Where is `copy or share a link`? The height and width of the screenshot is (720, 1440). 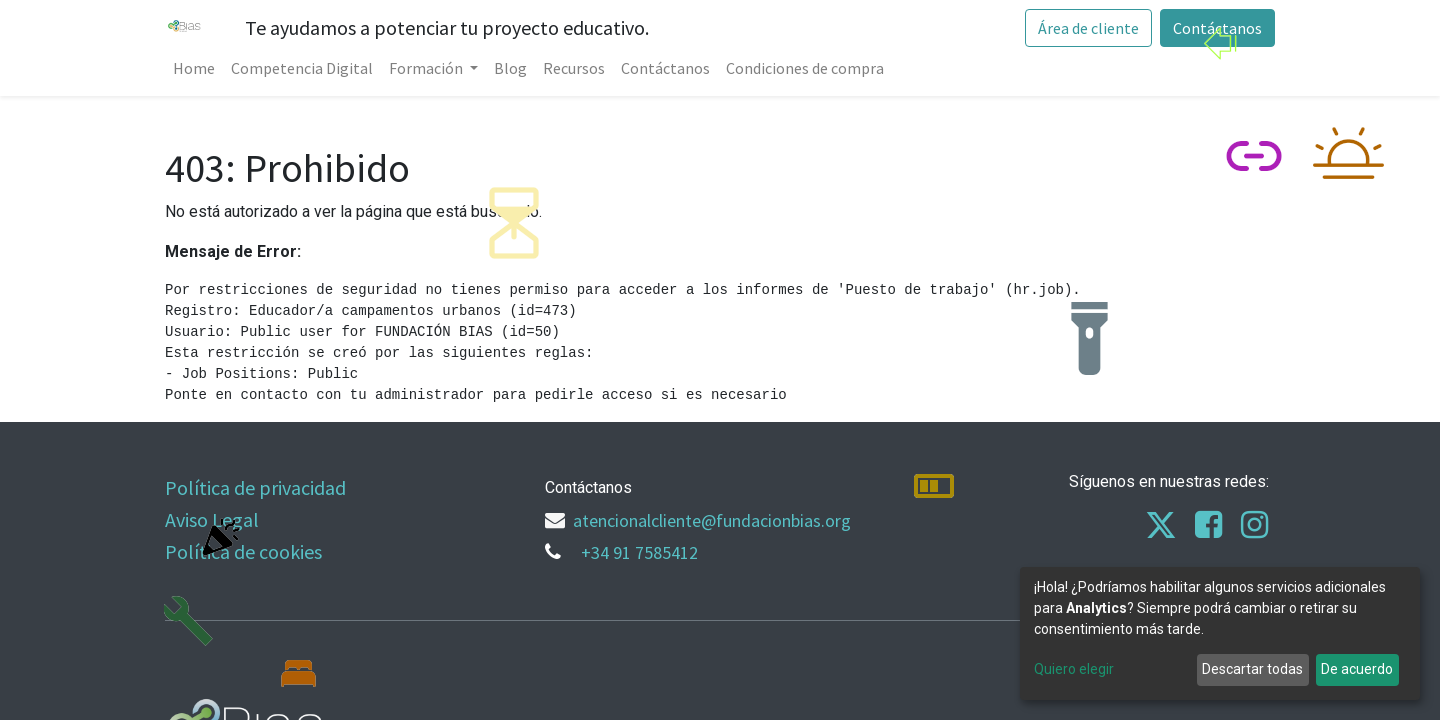
copy or share a link is located at coordinates (1254, 156).